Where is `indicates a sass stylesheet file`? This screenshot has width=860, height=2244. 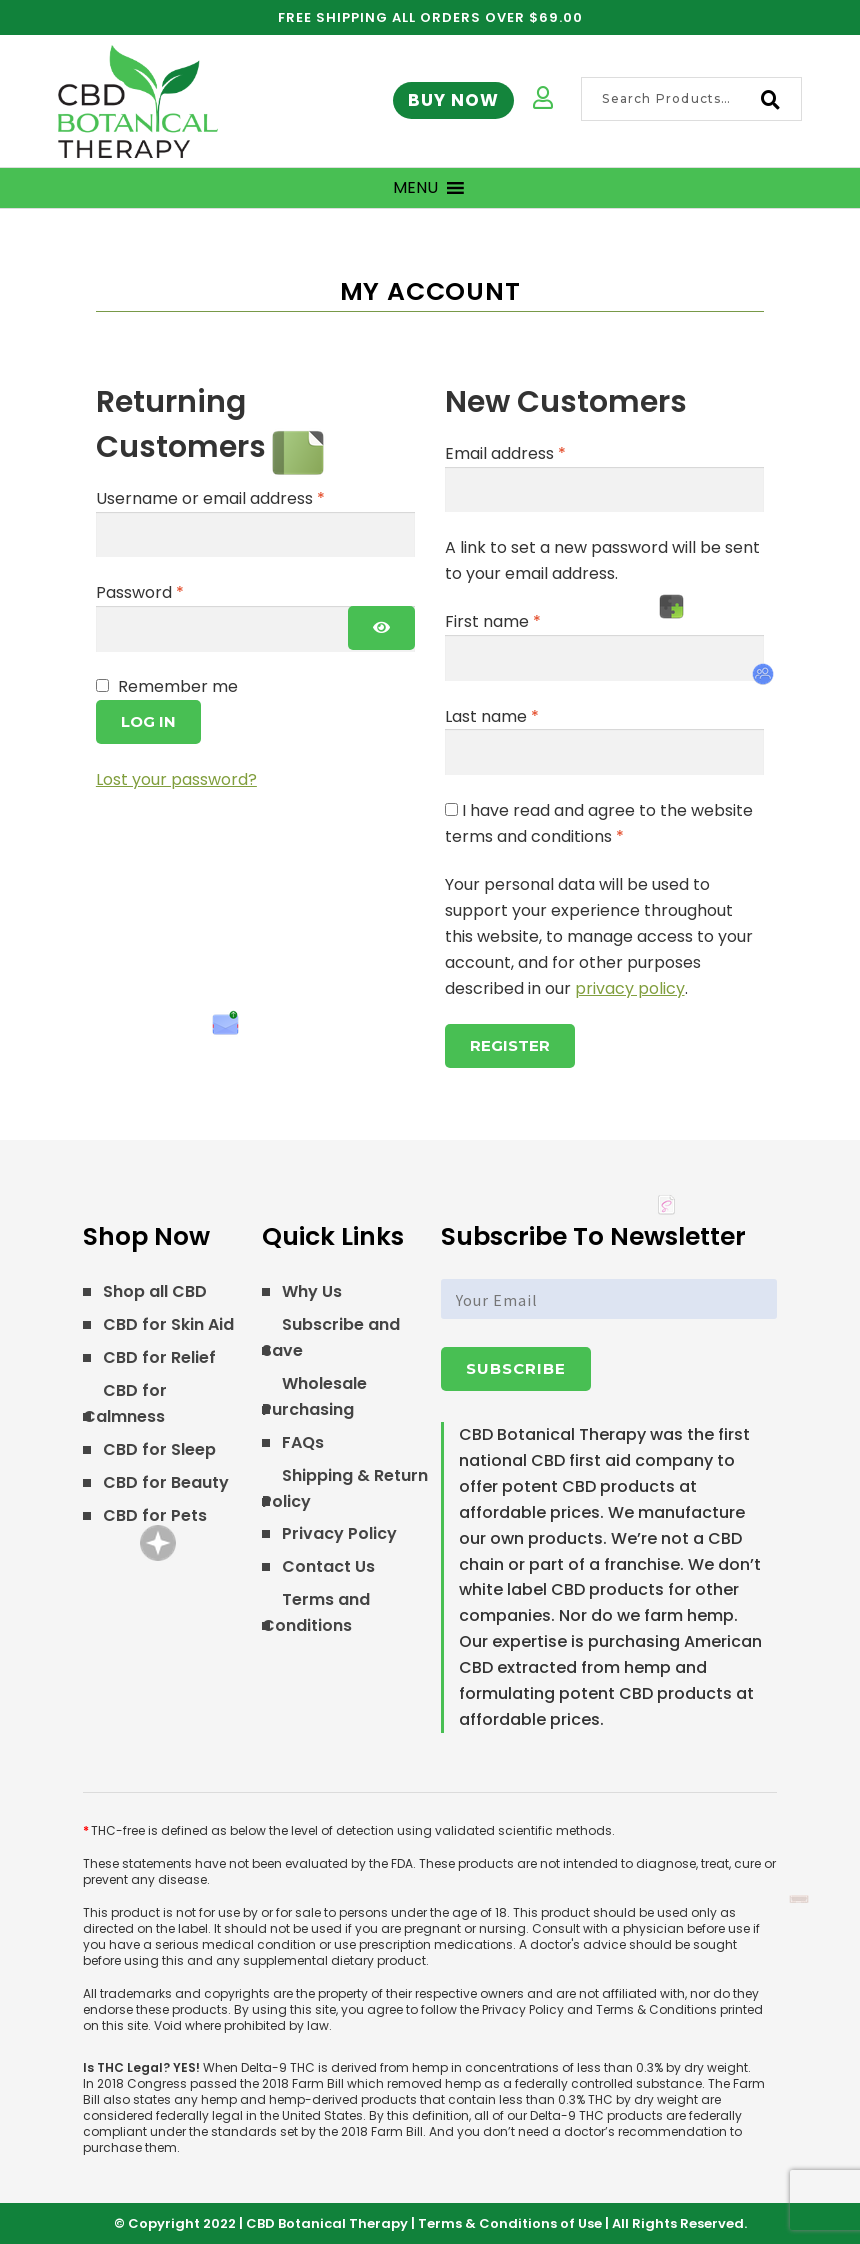
indicates a sass stylesheet file is located at coordinates (666, 1204).